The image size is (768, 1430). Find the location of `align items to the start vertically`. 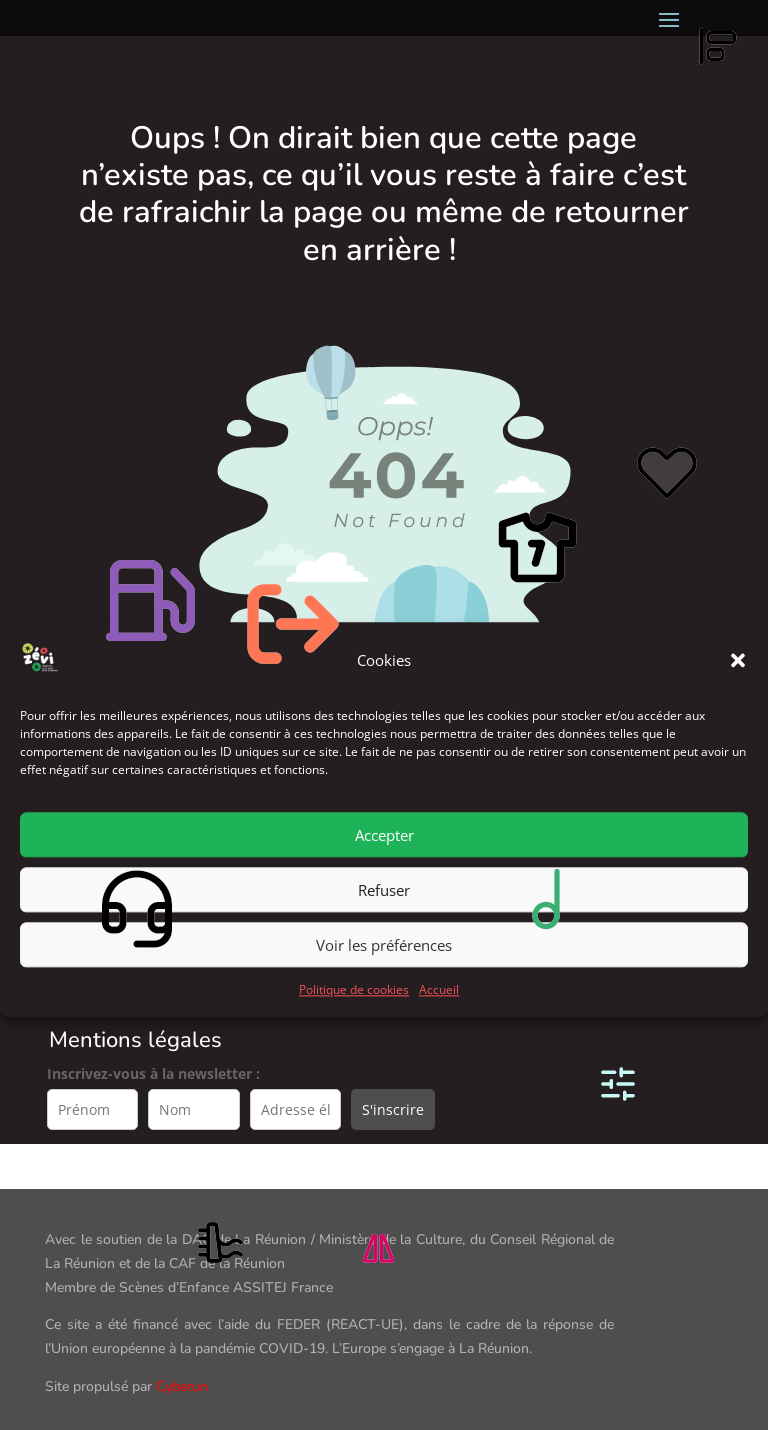

align items to the start vertically is located at coordinates (718, 46).